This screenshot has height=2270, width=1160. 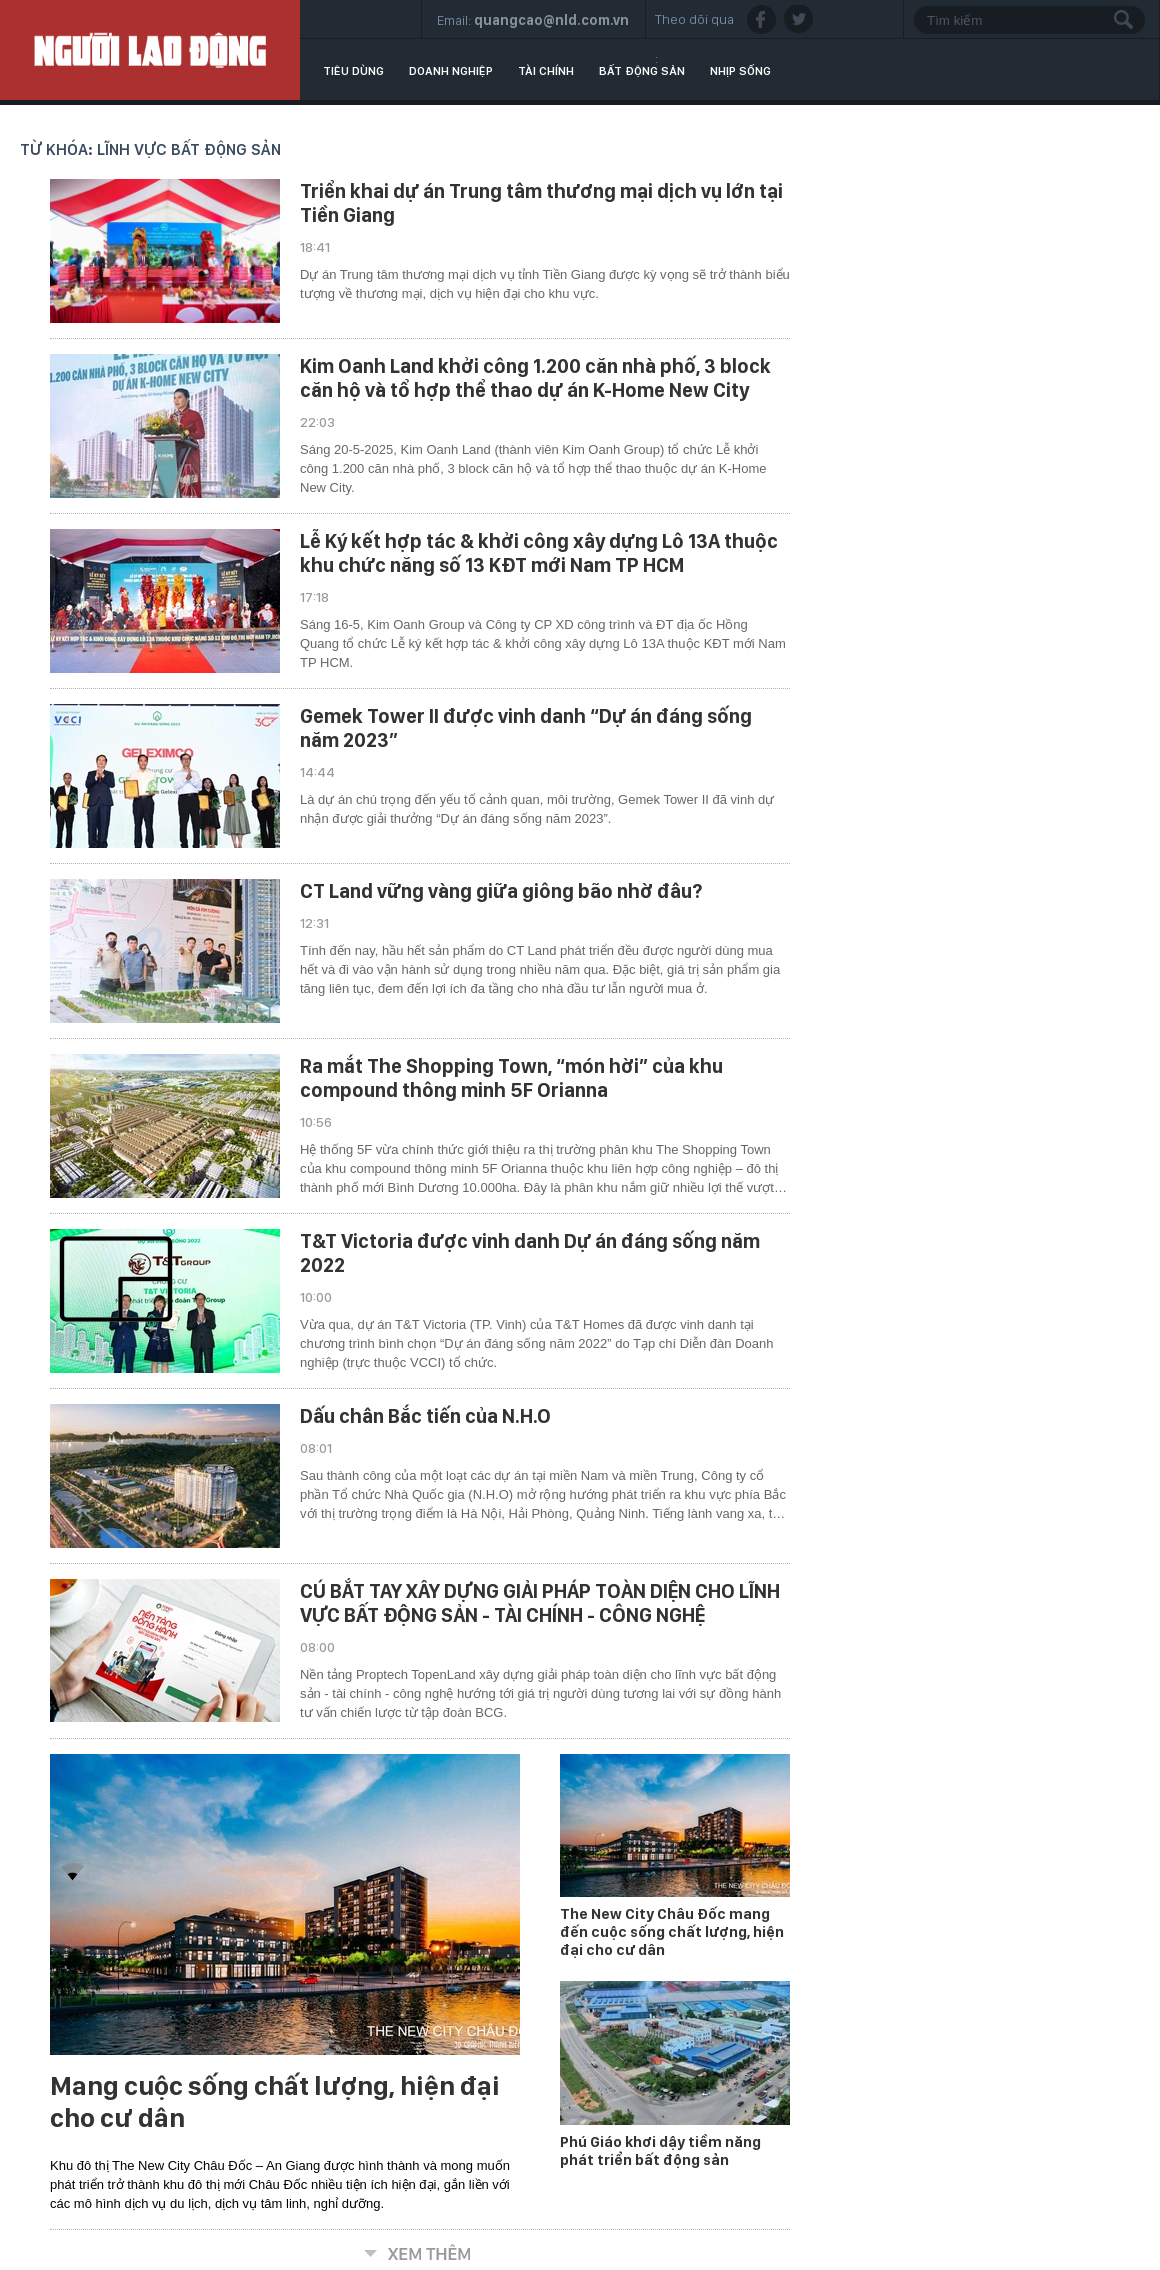 What do you see at coordinates (72, 1871) in the screenshot?
I see `indicates weak wifi signal strength (1 bar)` at bounding box center [72, 1871].